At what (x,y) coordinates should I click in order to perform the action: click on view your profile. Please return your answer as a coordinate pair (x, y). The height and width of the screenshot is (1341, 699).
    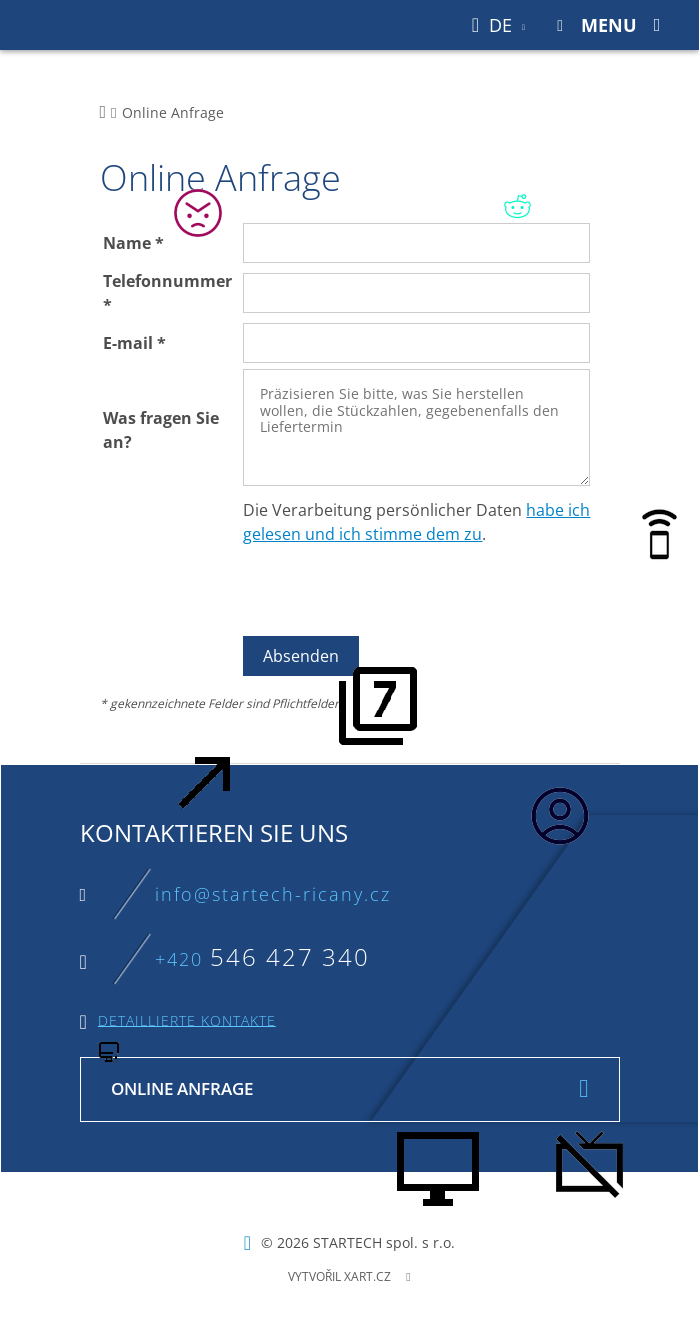
    Looking at the image, I should click on (560, 816).